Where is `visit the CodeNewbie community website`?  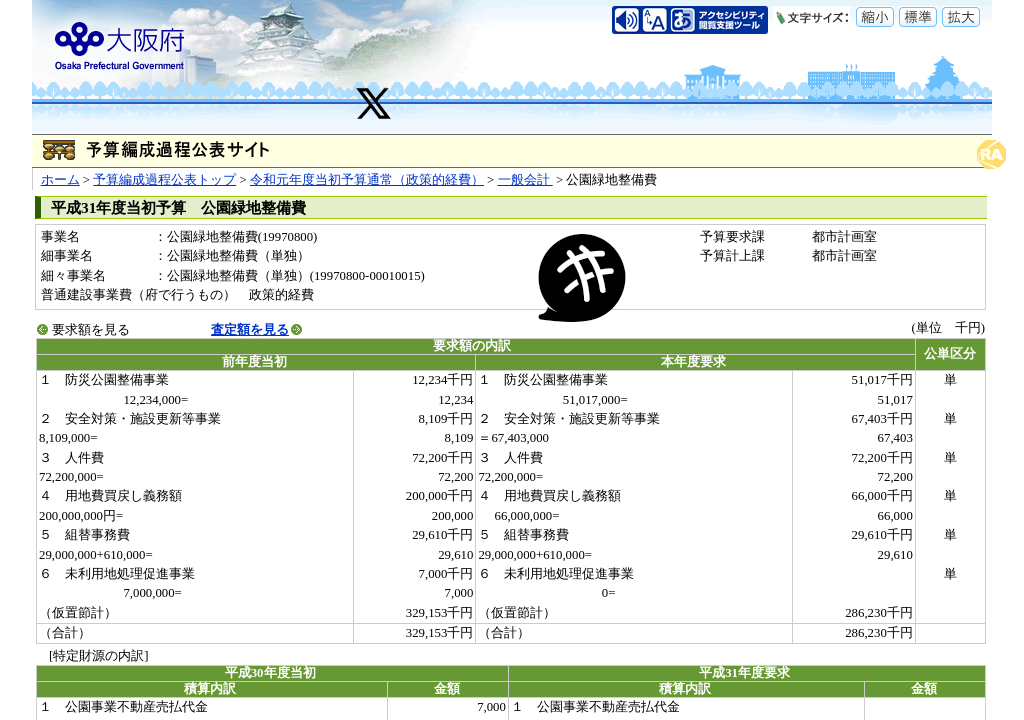
visit the CodeNewbie community website is located at coordinates (582, 278).